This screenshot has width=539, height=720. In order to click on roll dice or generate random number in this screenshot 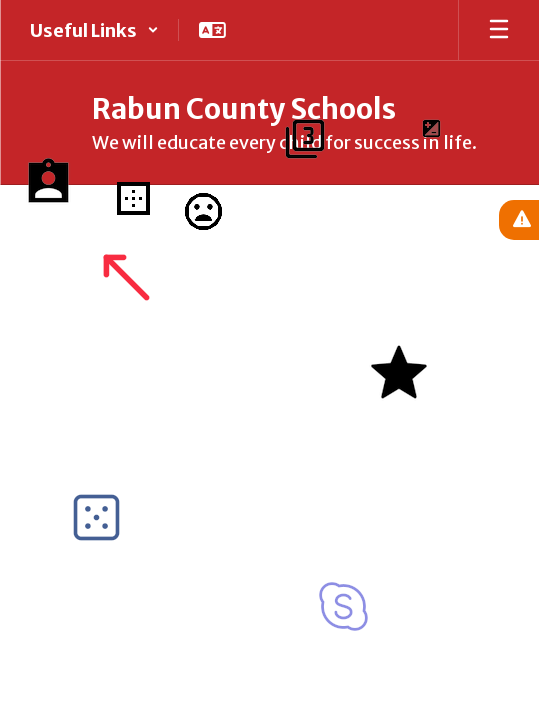, I will do `click(96, 517)`.